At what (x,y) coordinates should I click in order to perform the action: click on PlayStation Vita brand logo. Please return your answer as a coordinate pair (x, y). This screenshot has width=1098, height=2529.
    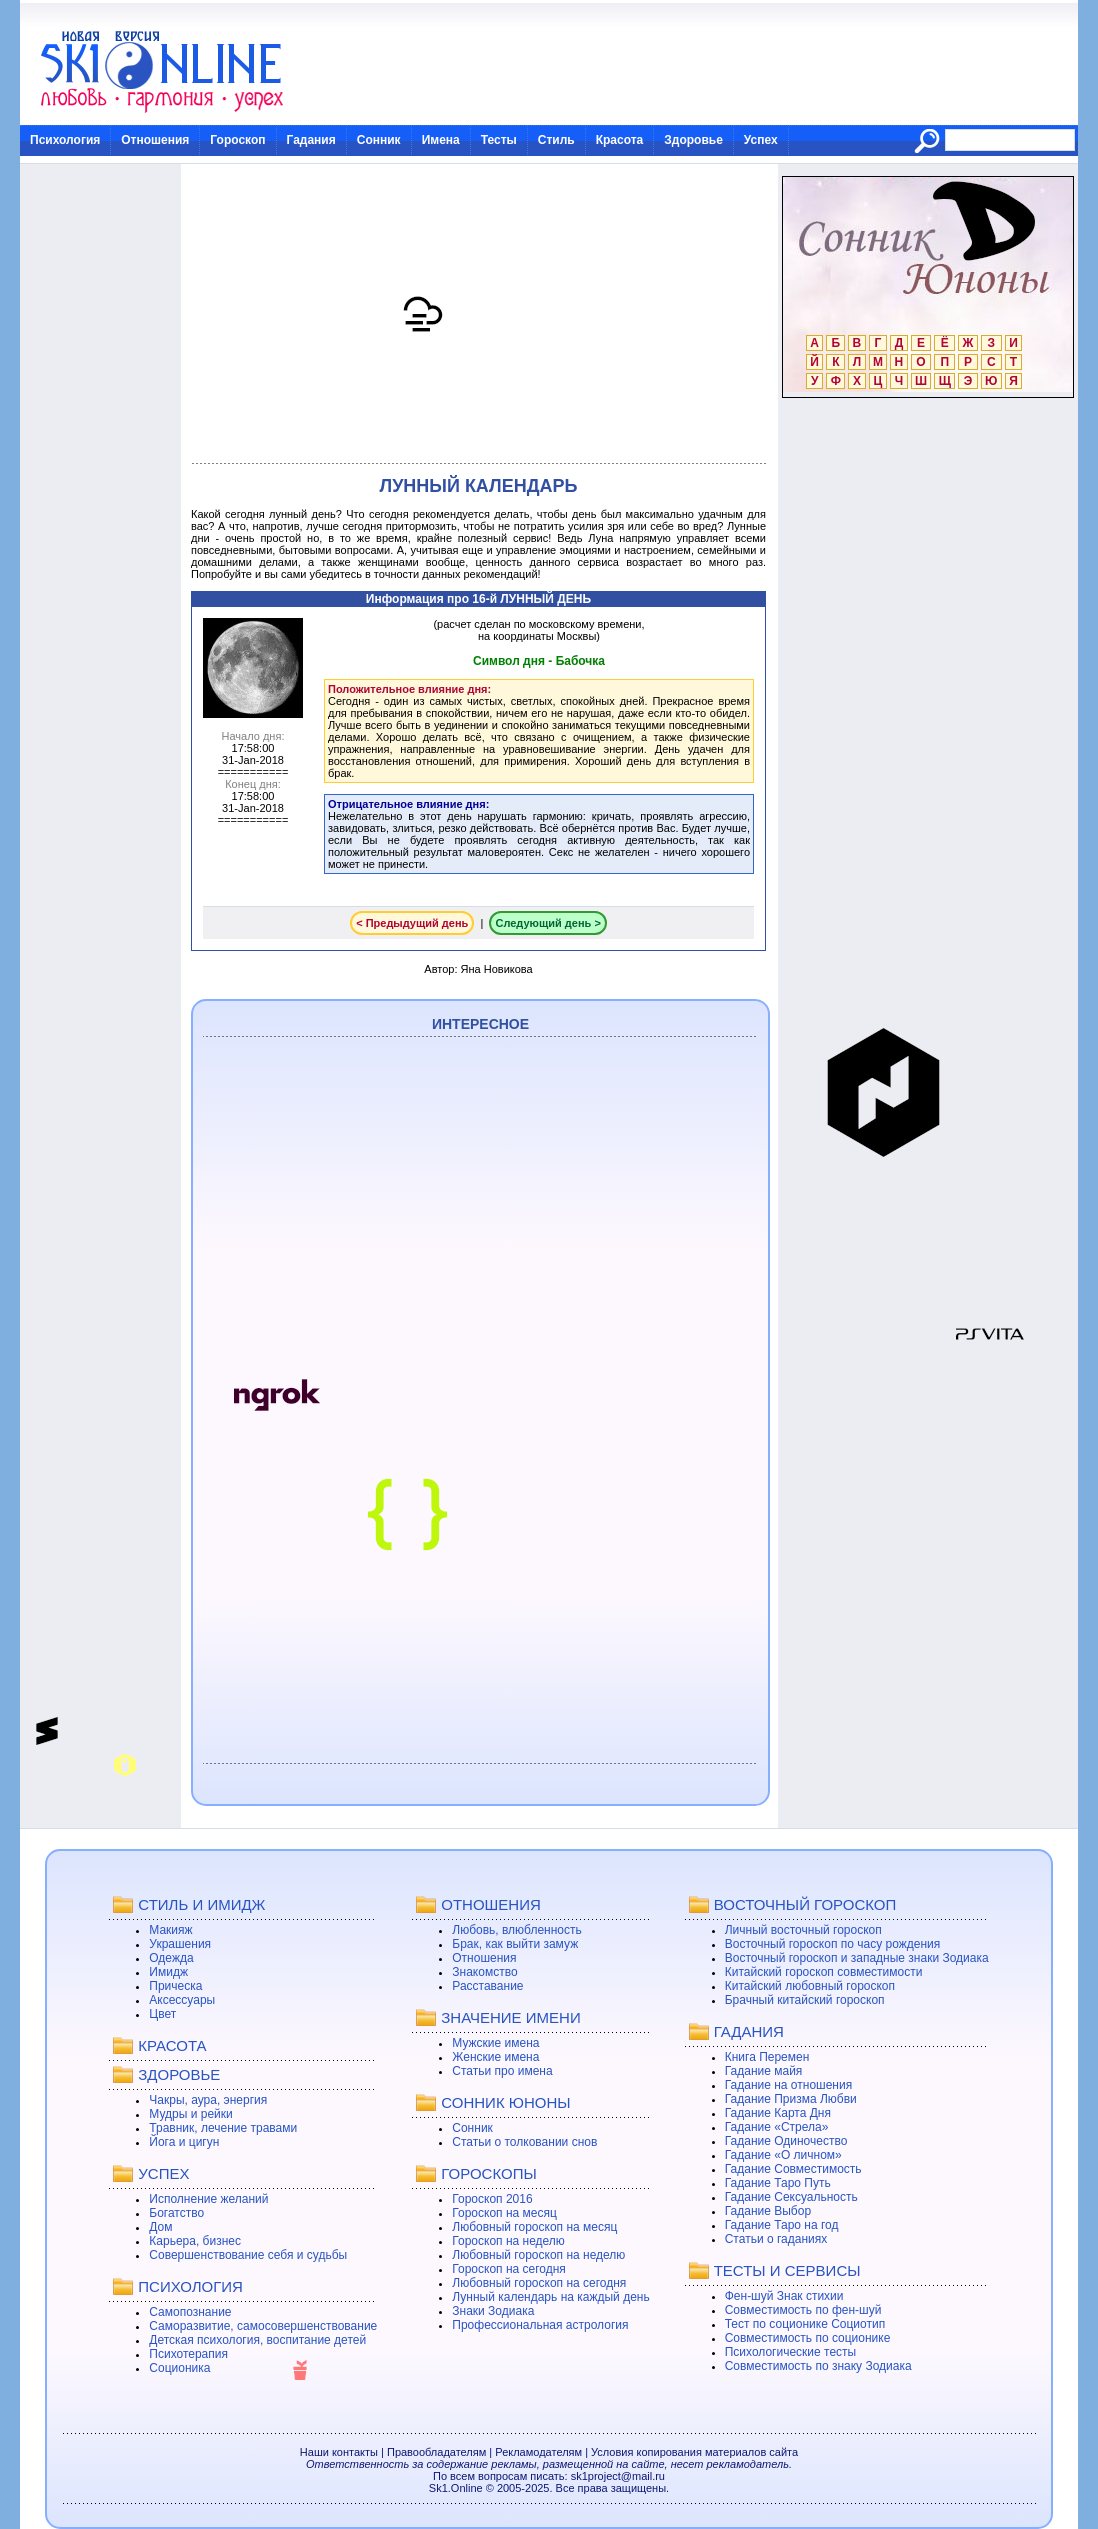
    Looking at the image, I should click on (990, 1334).